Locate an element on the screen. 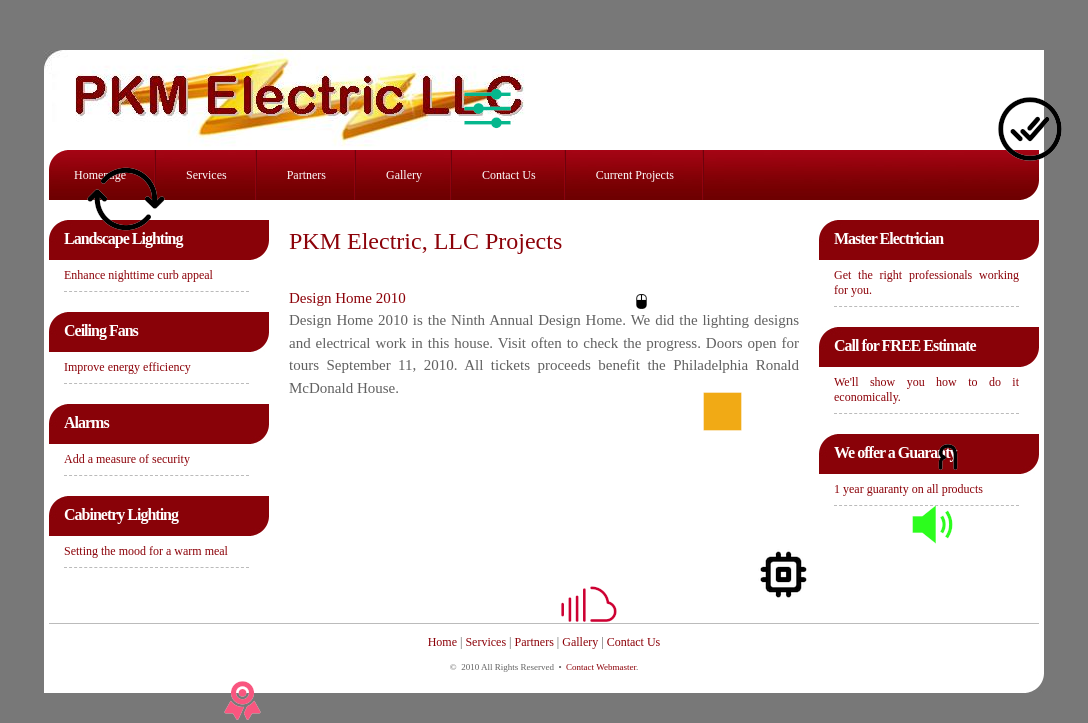 The width and height of the screenshot is (1088, 723). adjust audio volume to medium level is located at coordinates (932, 524).